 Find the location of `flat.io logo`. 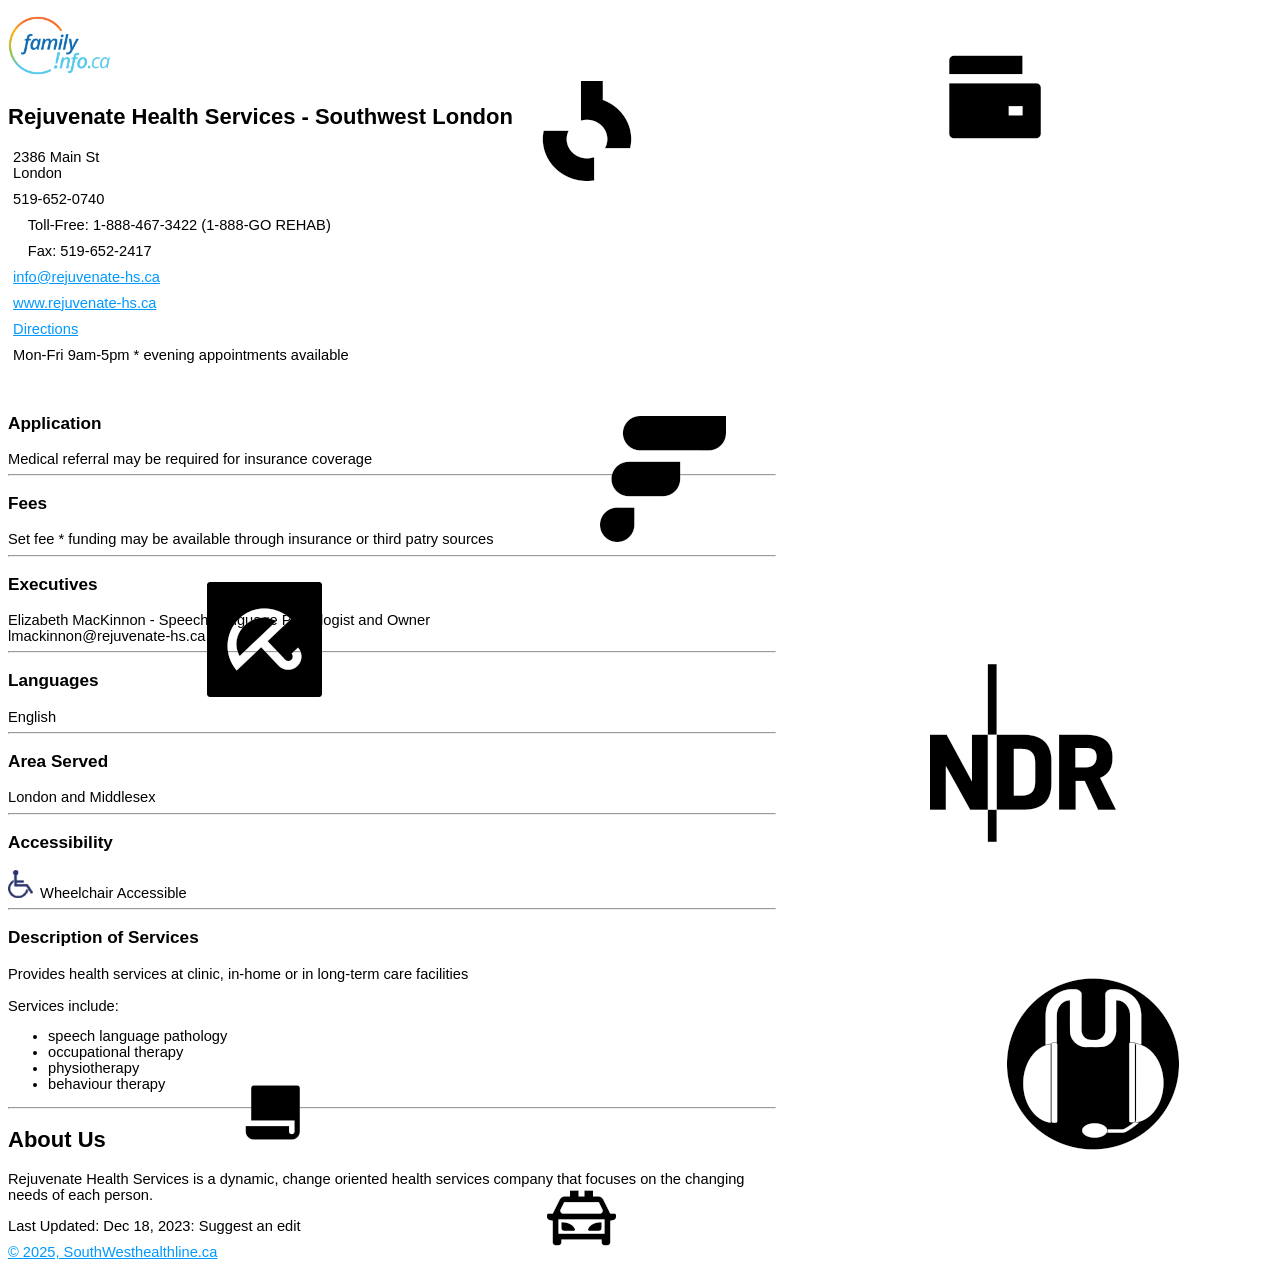

flat.io logo is located at coordinates (663, 479).